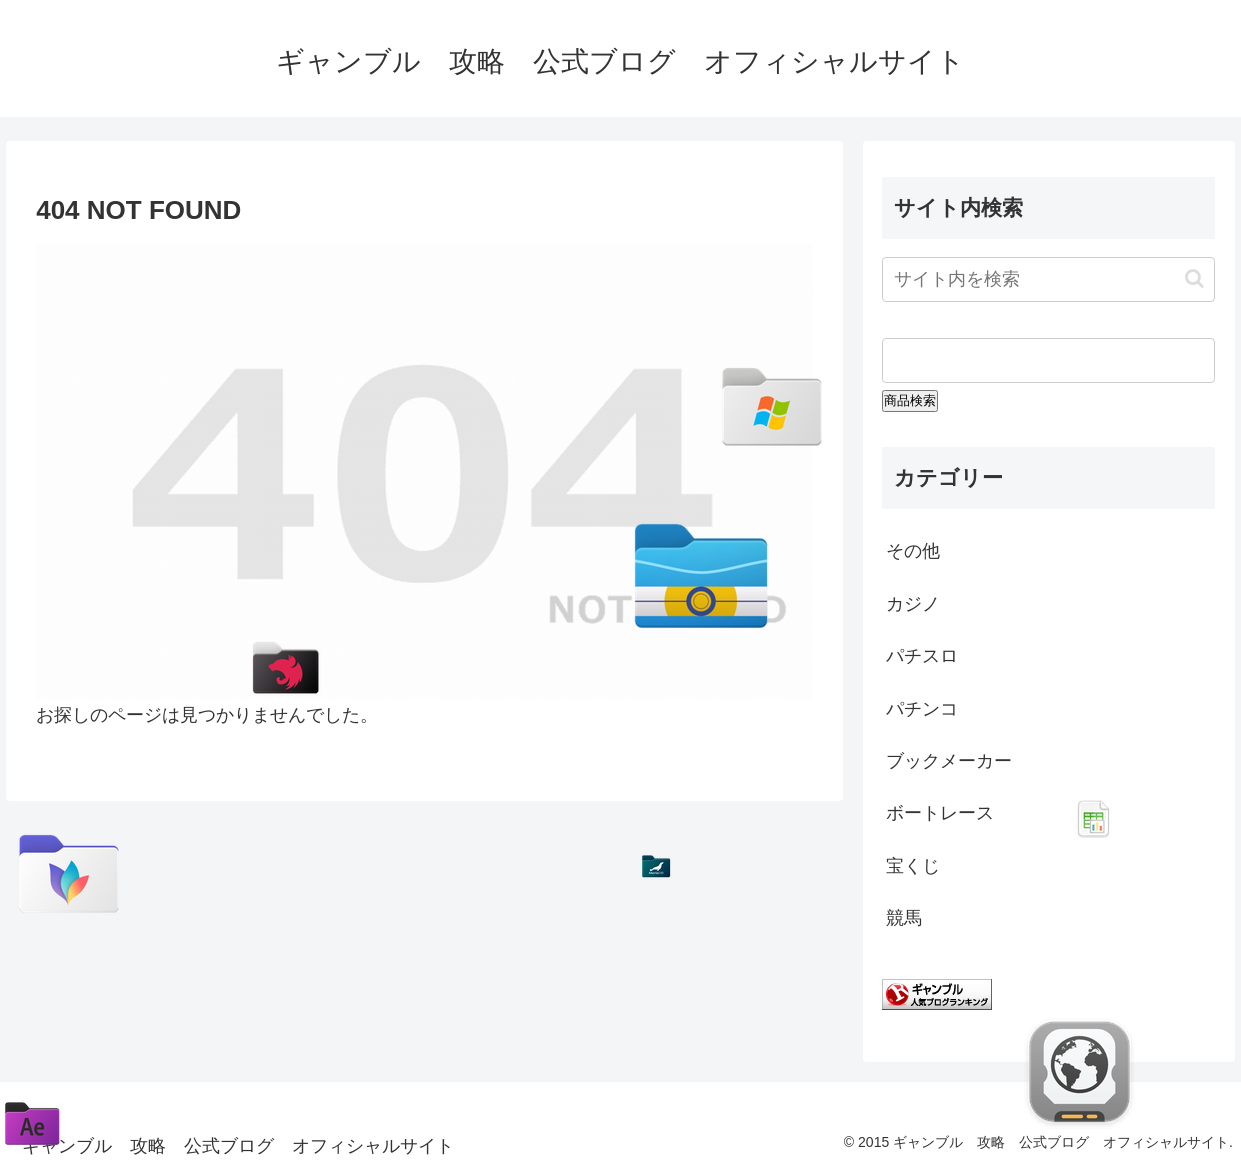  What do you see at coordinates (700, 579) in the screenshot?
I see `open pokémon collection folder` at bounding box center [700, 579].